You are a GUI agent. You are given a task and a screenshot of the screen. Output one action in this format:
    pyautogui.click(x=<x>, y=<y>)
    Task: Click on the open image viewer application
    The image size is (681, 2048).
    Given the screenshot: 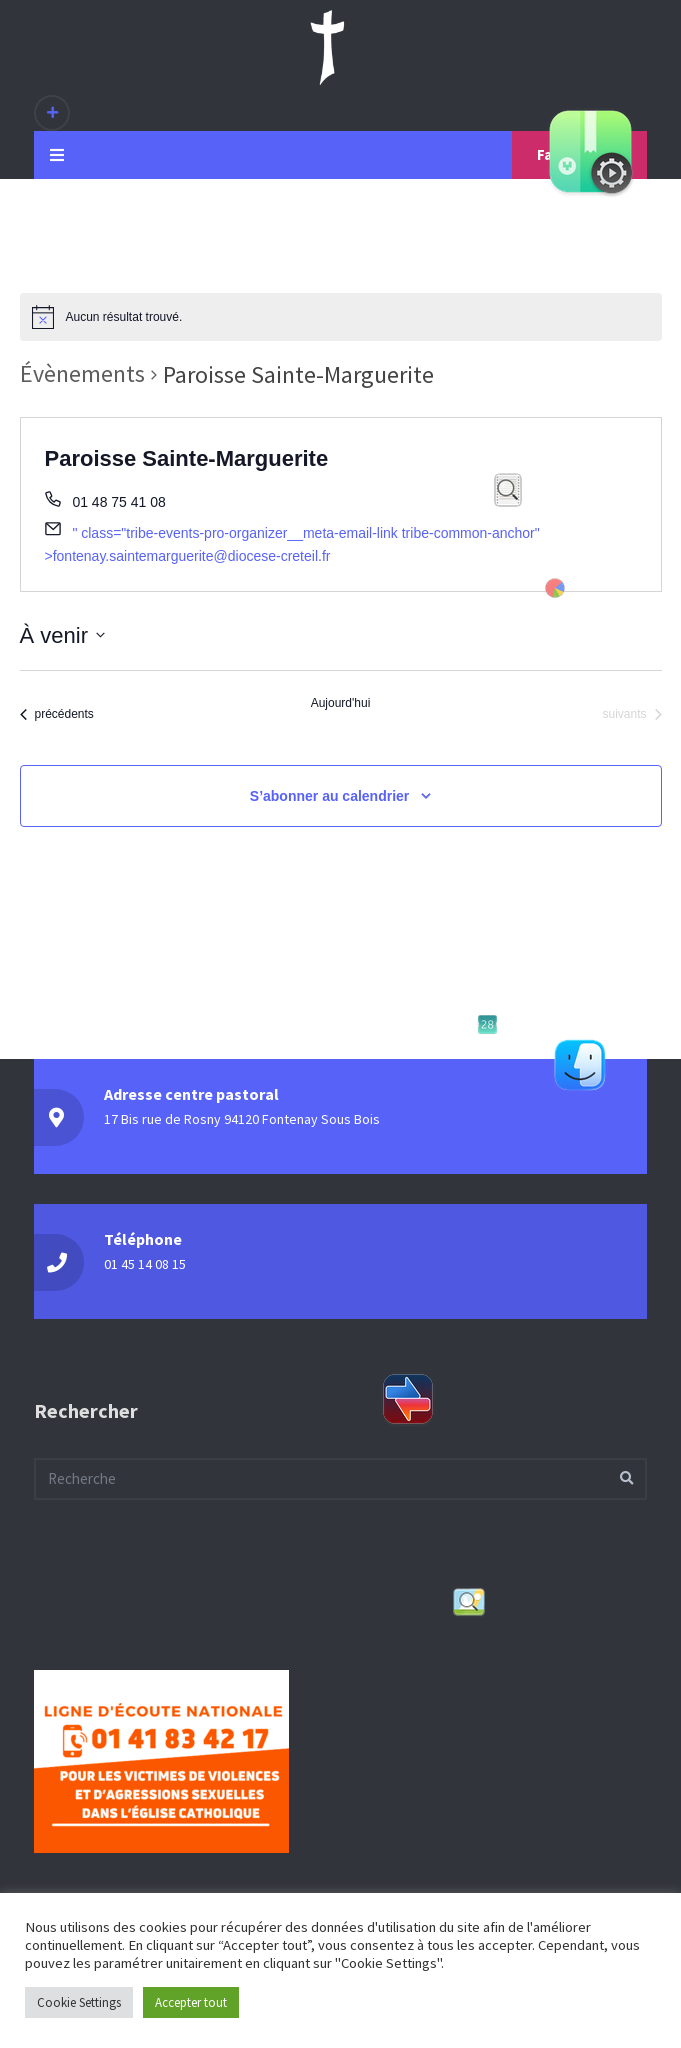 What is the action you would take?
    pyautogui.click(x=469, y=1602)
    